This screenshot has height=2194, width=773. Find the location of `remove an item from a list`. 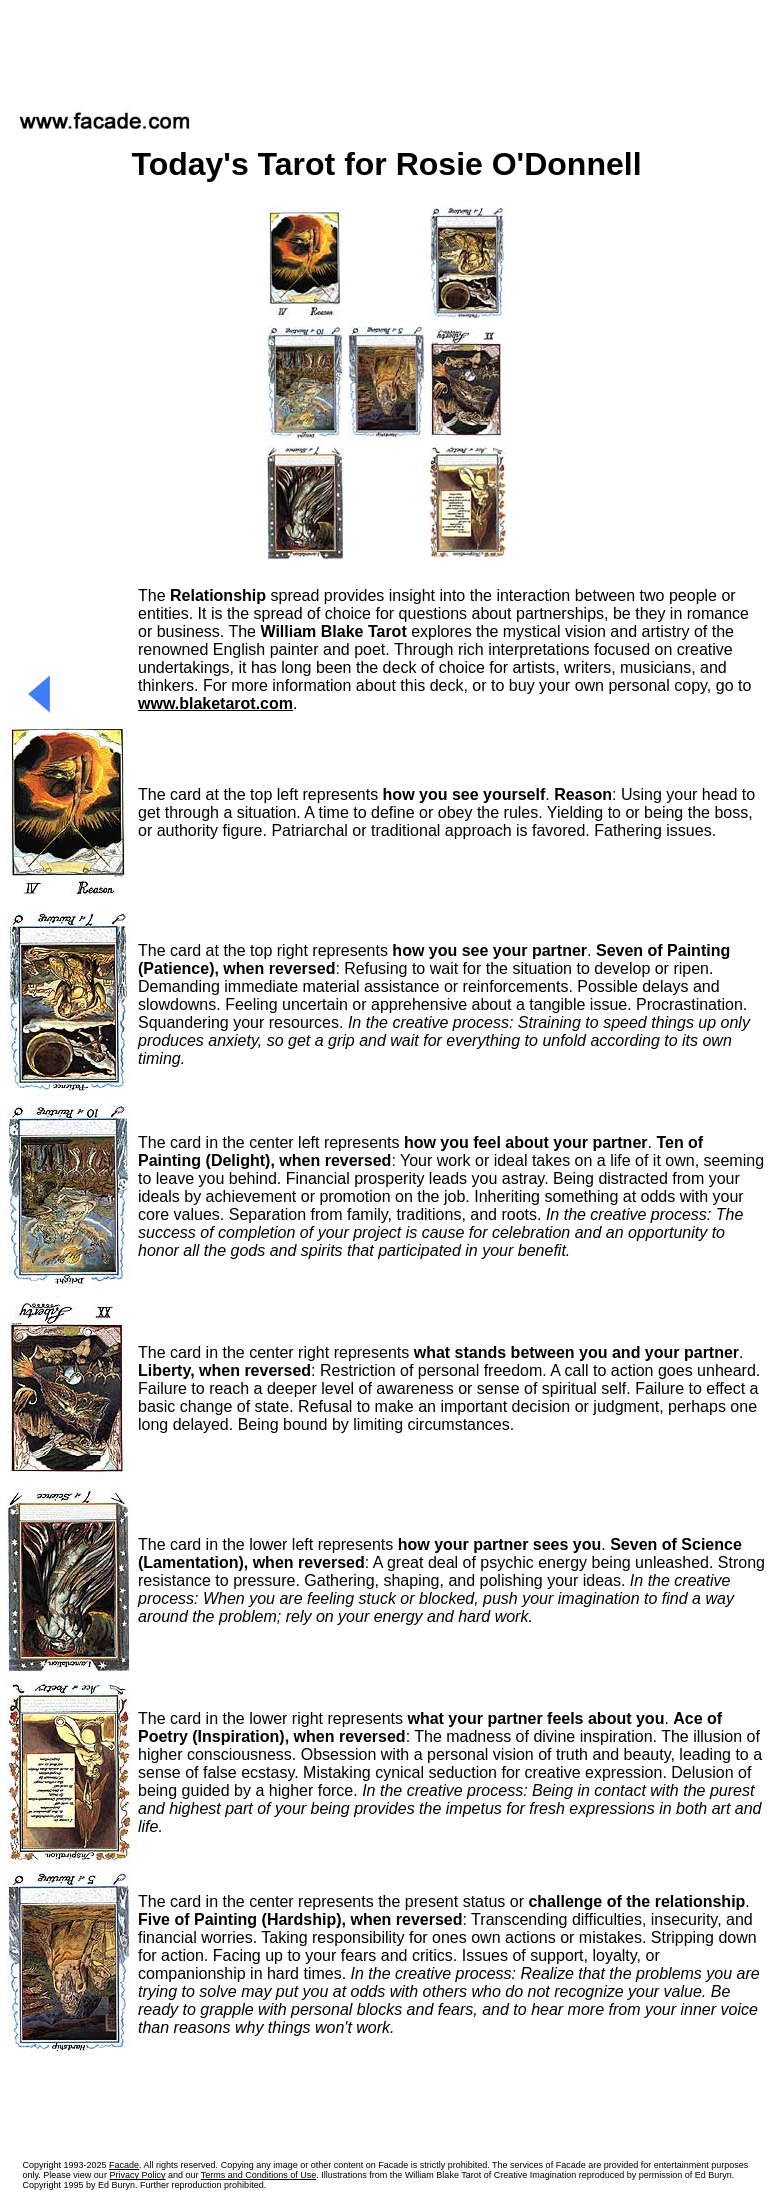

remove an item from a list is located at coordinates (59, 1572).